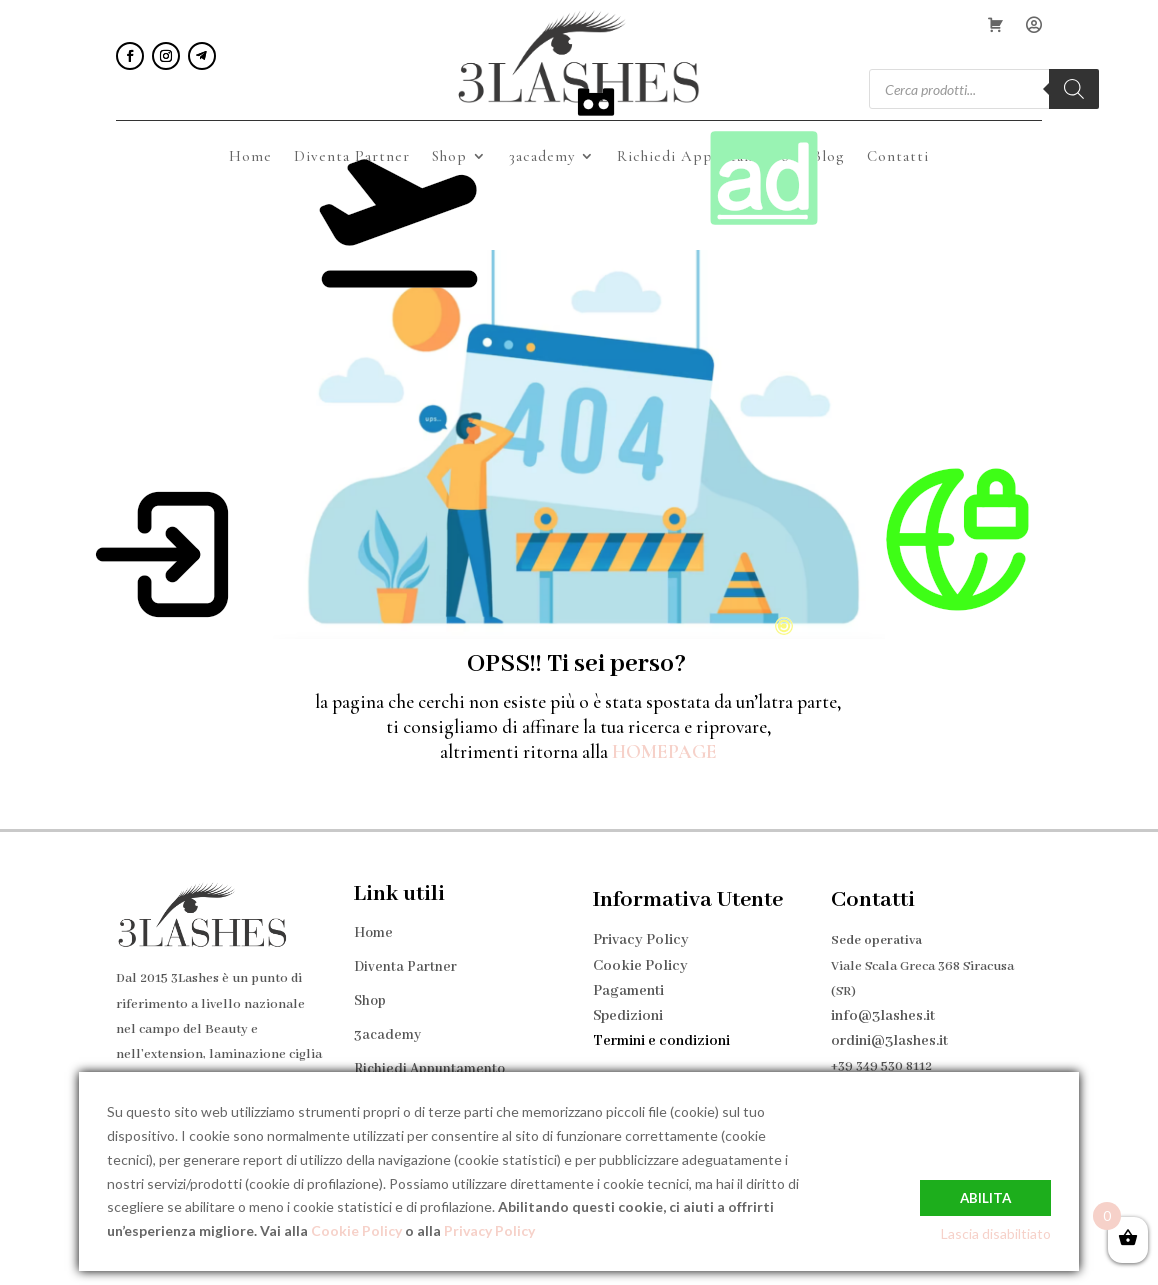 This screenshot has width=1158, height=1285. What do you see at coordinates (957, 539) in the screenshot?
I see `access secure browsing or VPN settings` at bounding box center [957, 539].